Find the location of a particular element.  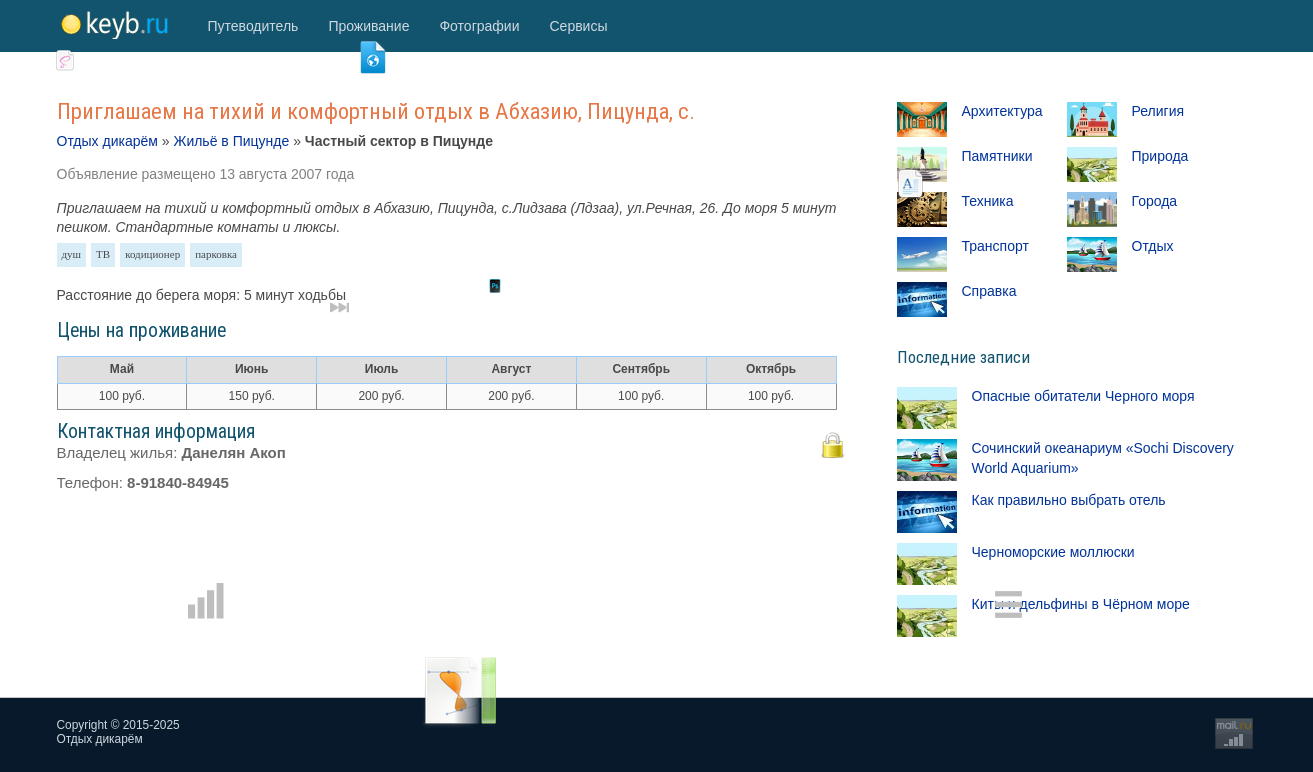

open a text document file is located at coordinates (910, 183).